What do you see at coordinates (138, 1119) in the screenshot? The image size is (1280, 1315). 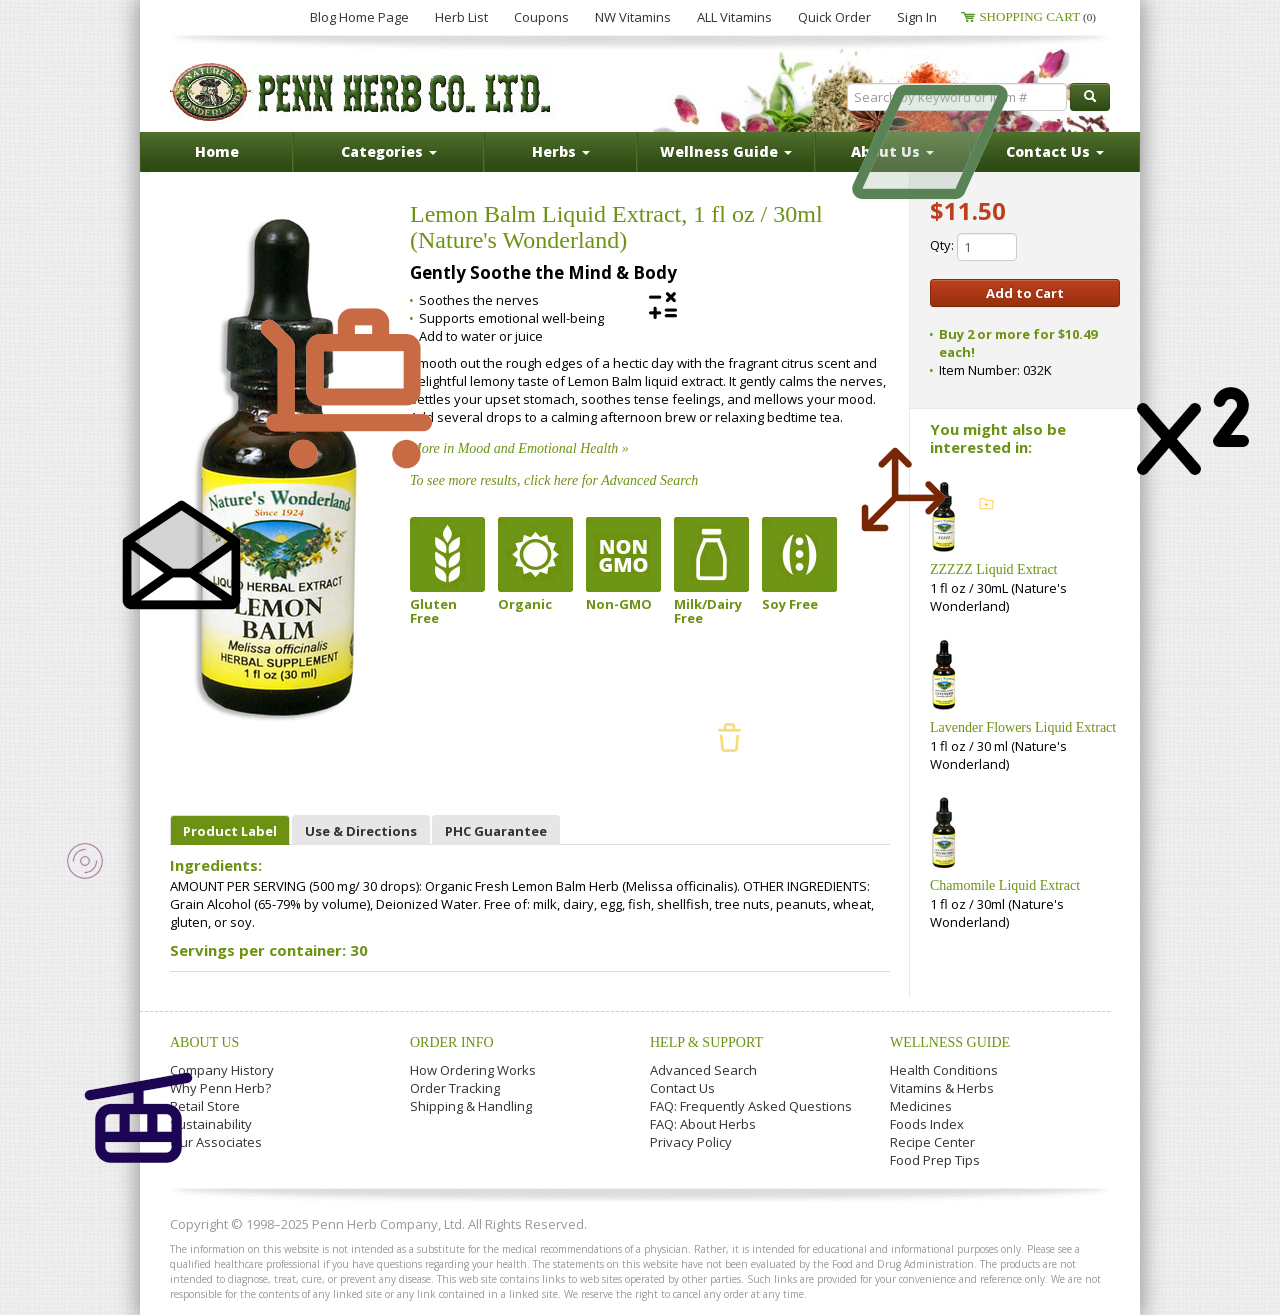 I see `access cable car or aerial tramway transit options` at bounding box center [138, 1119].